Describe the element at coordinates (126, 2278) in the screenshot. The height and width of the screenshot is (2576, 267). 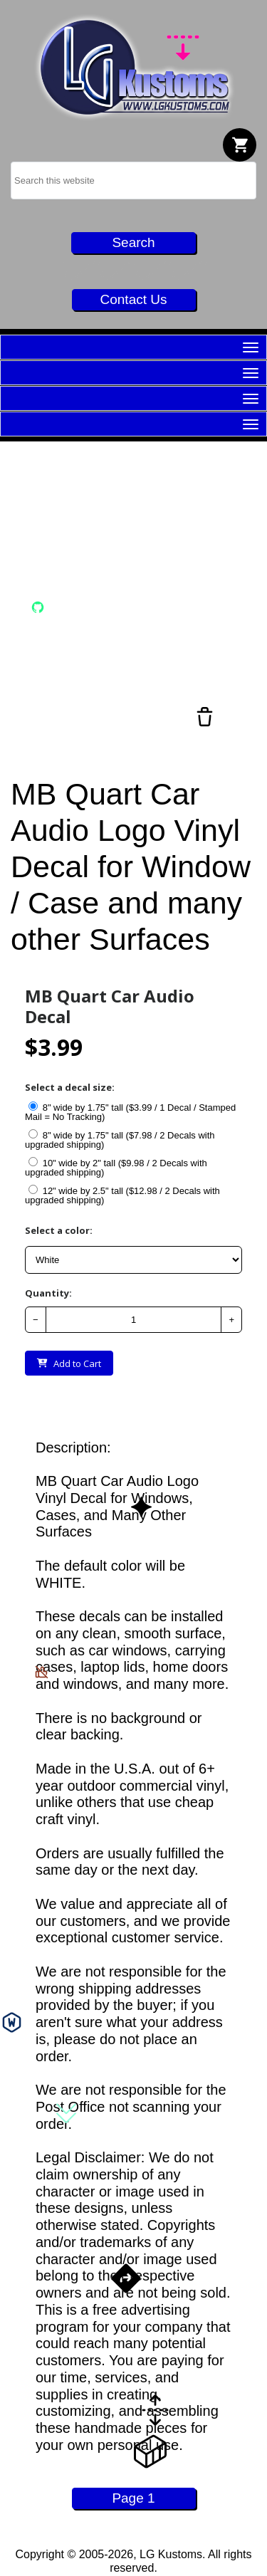
I see `navigate to directions or routing options` at that location.